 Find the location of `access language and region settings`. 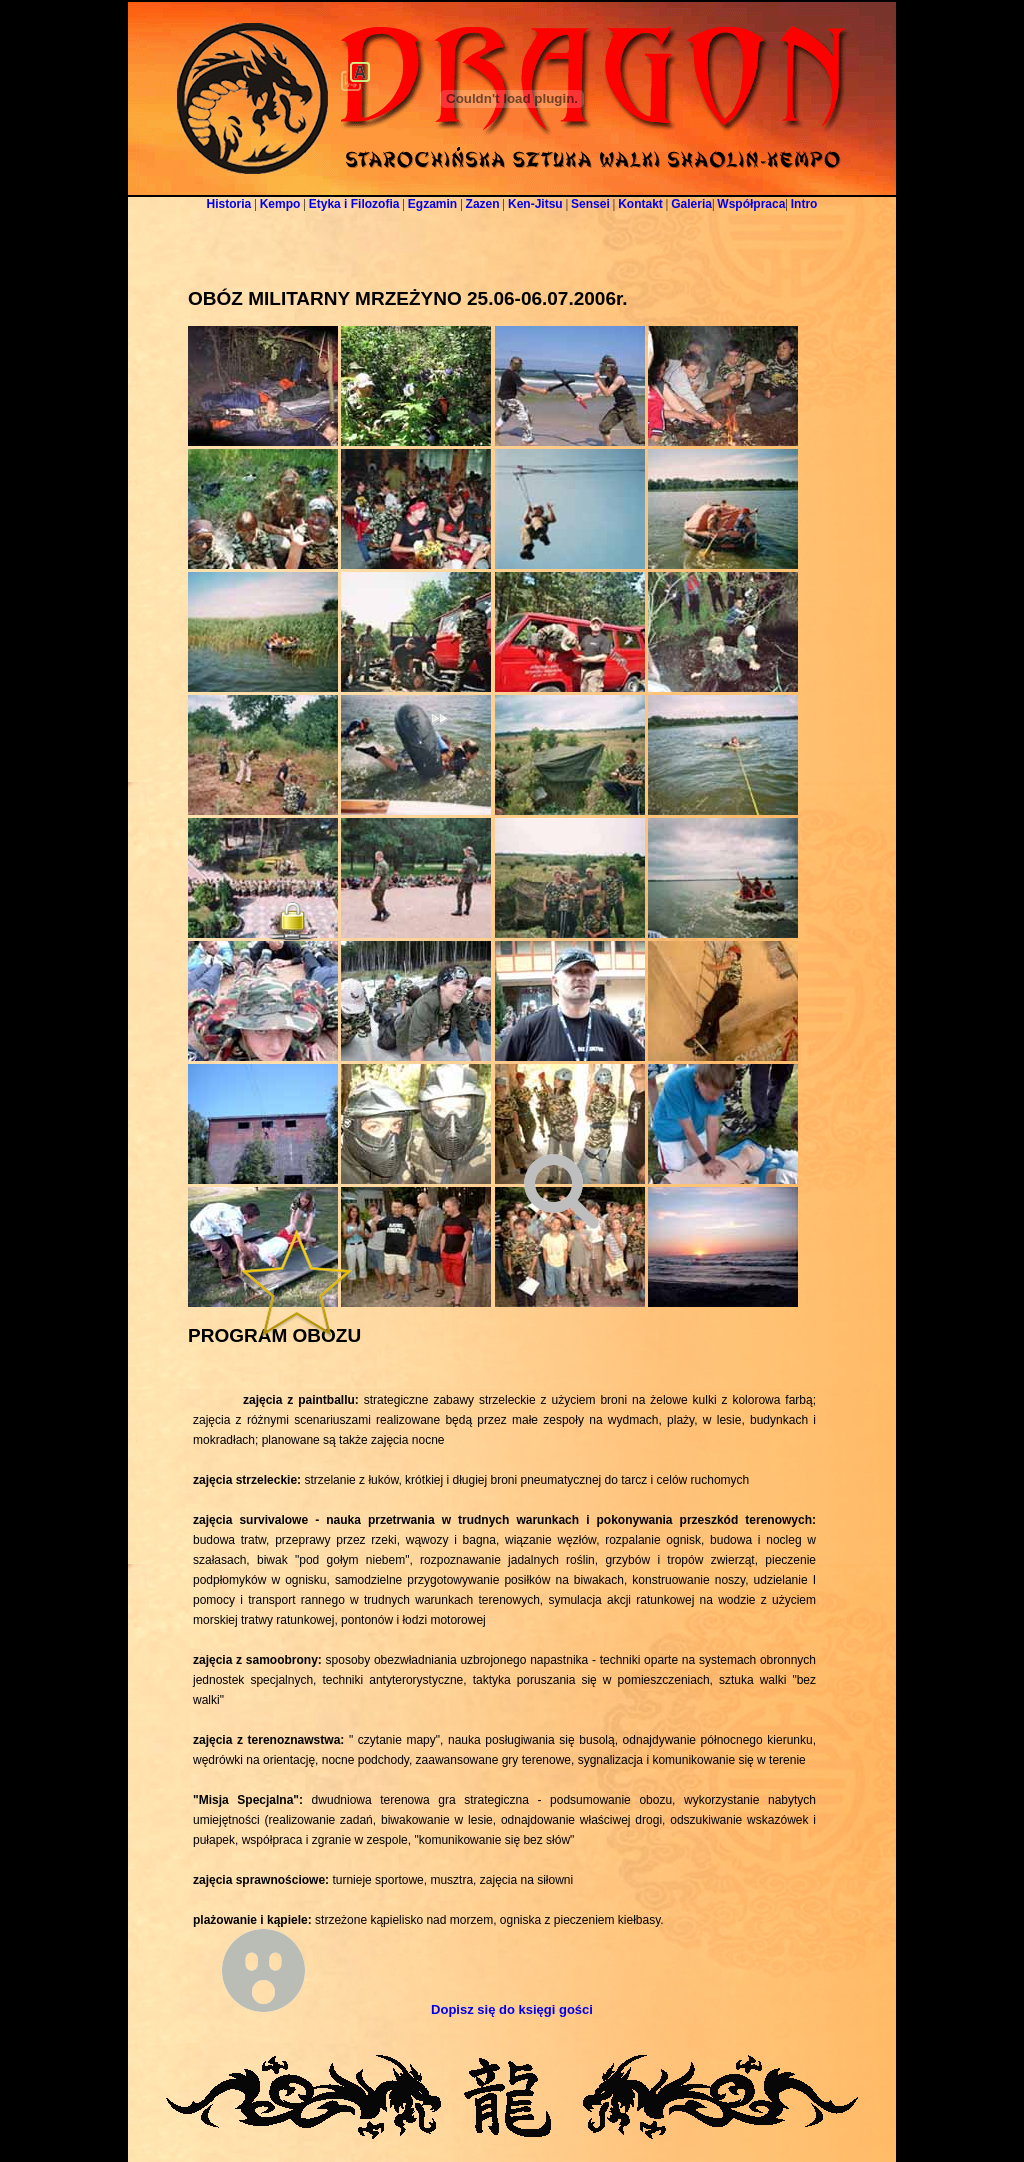

access language and region settings is located at coordinates (355, 76).